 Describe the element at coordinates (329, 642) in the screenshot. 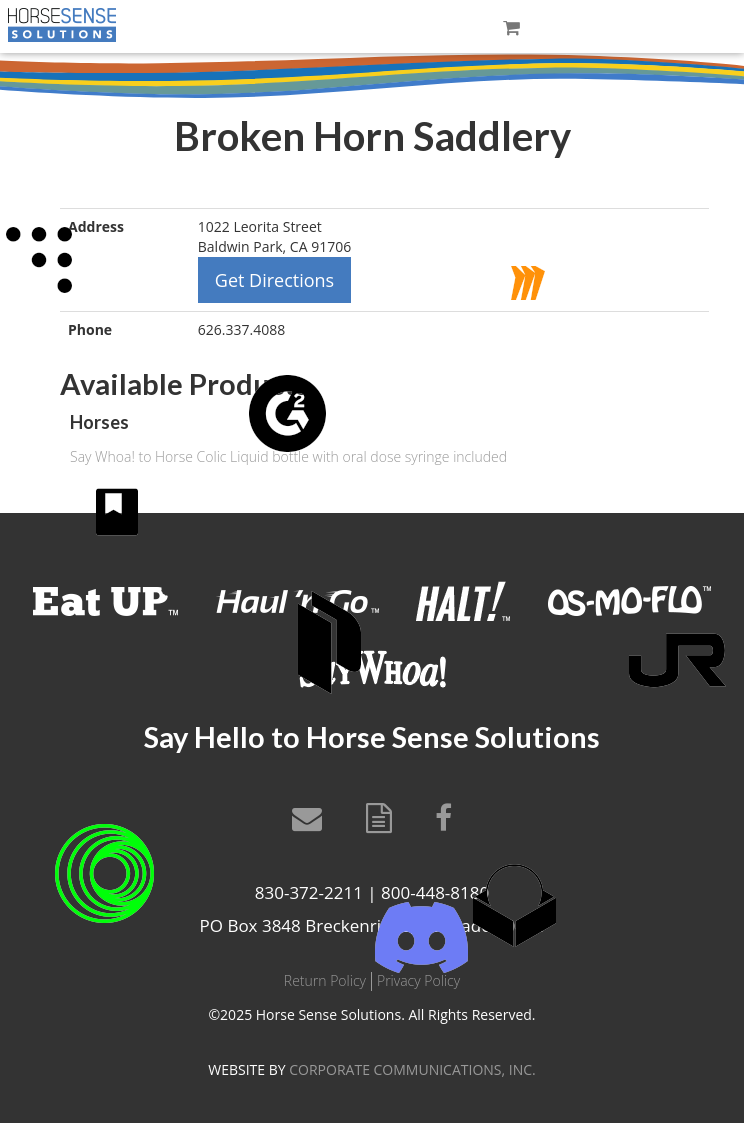

I see `HashiCorp Packer application` at that location.